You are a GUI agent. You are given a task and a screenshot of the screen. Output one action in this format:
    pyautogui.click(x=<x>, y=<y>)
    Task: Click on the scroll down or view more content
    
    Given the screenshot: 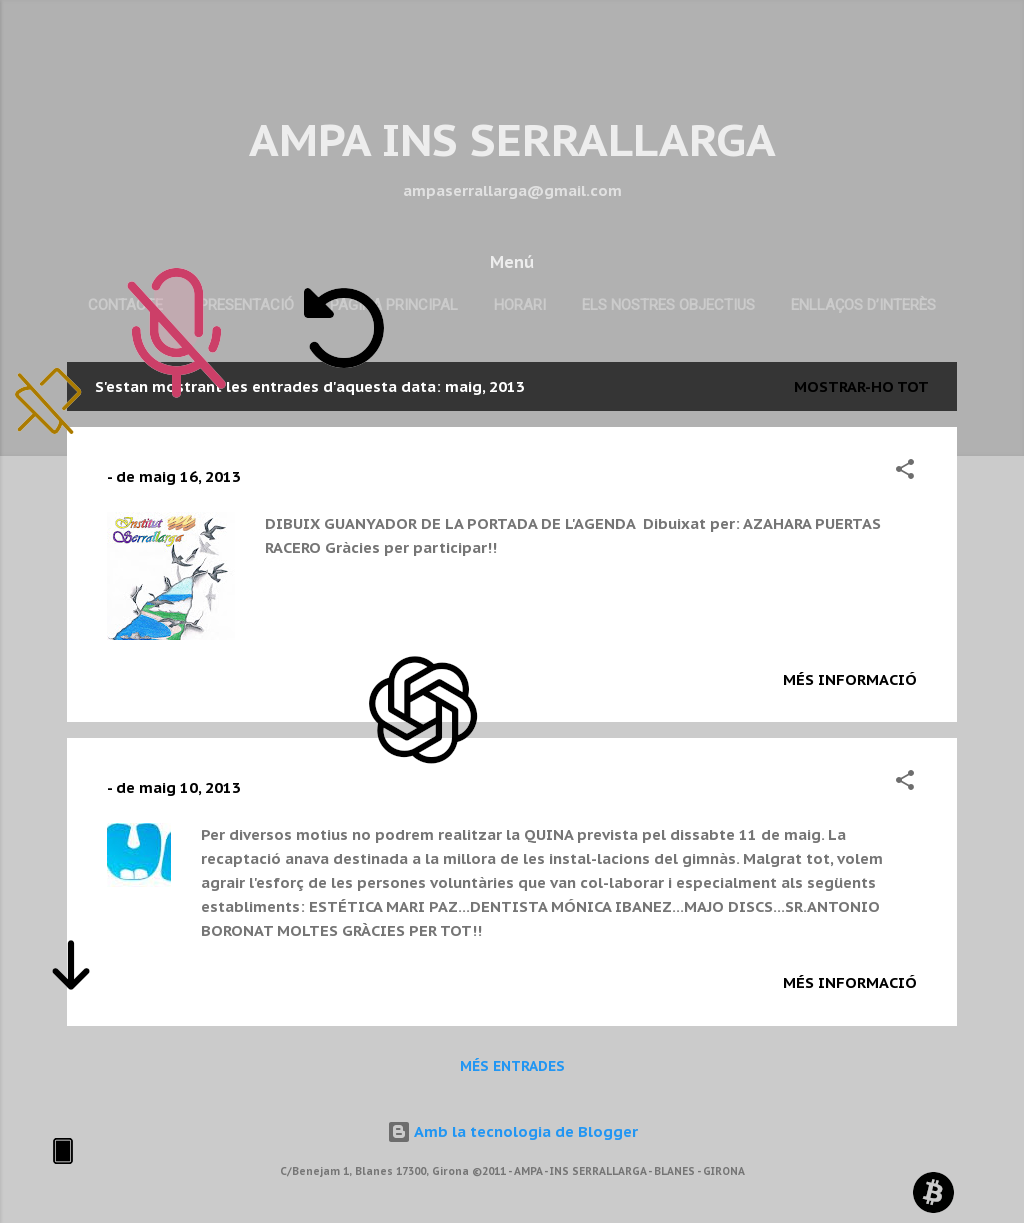 What is the action you would take?
    pyautogui.click(x=71, y=965)
    